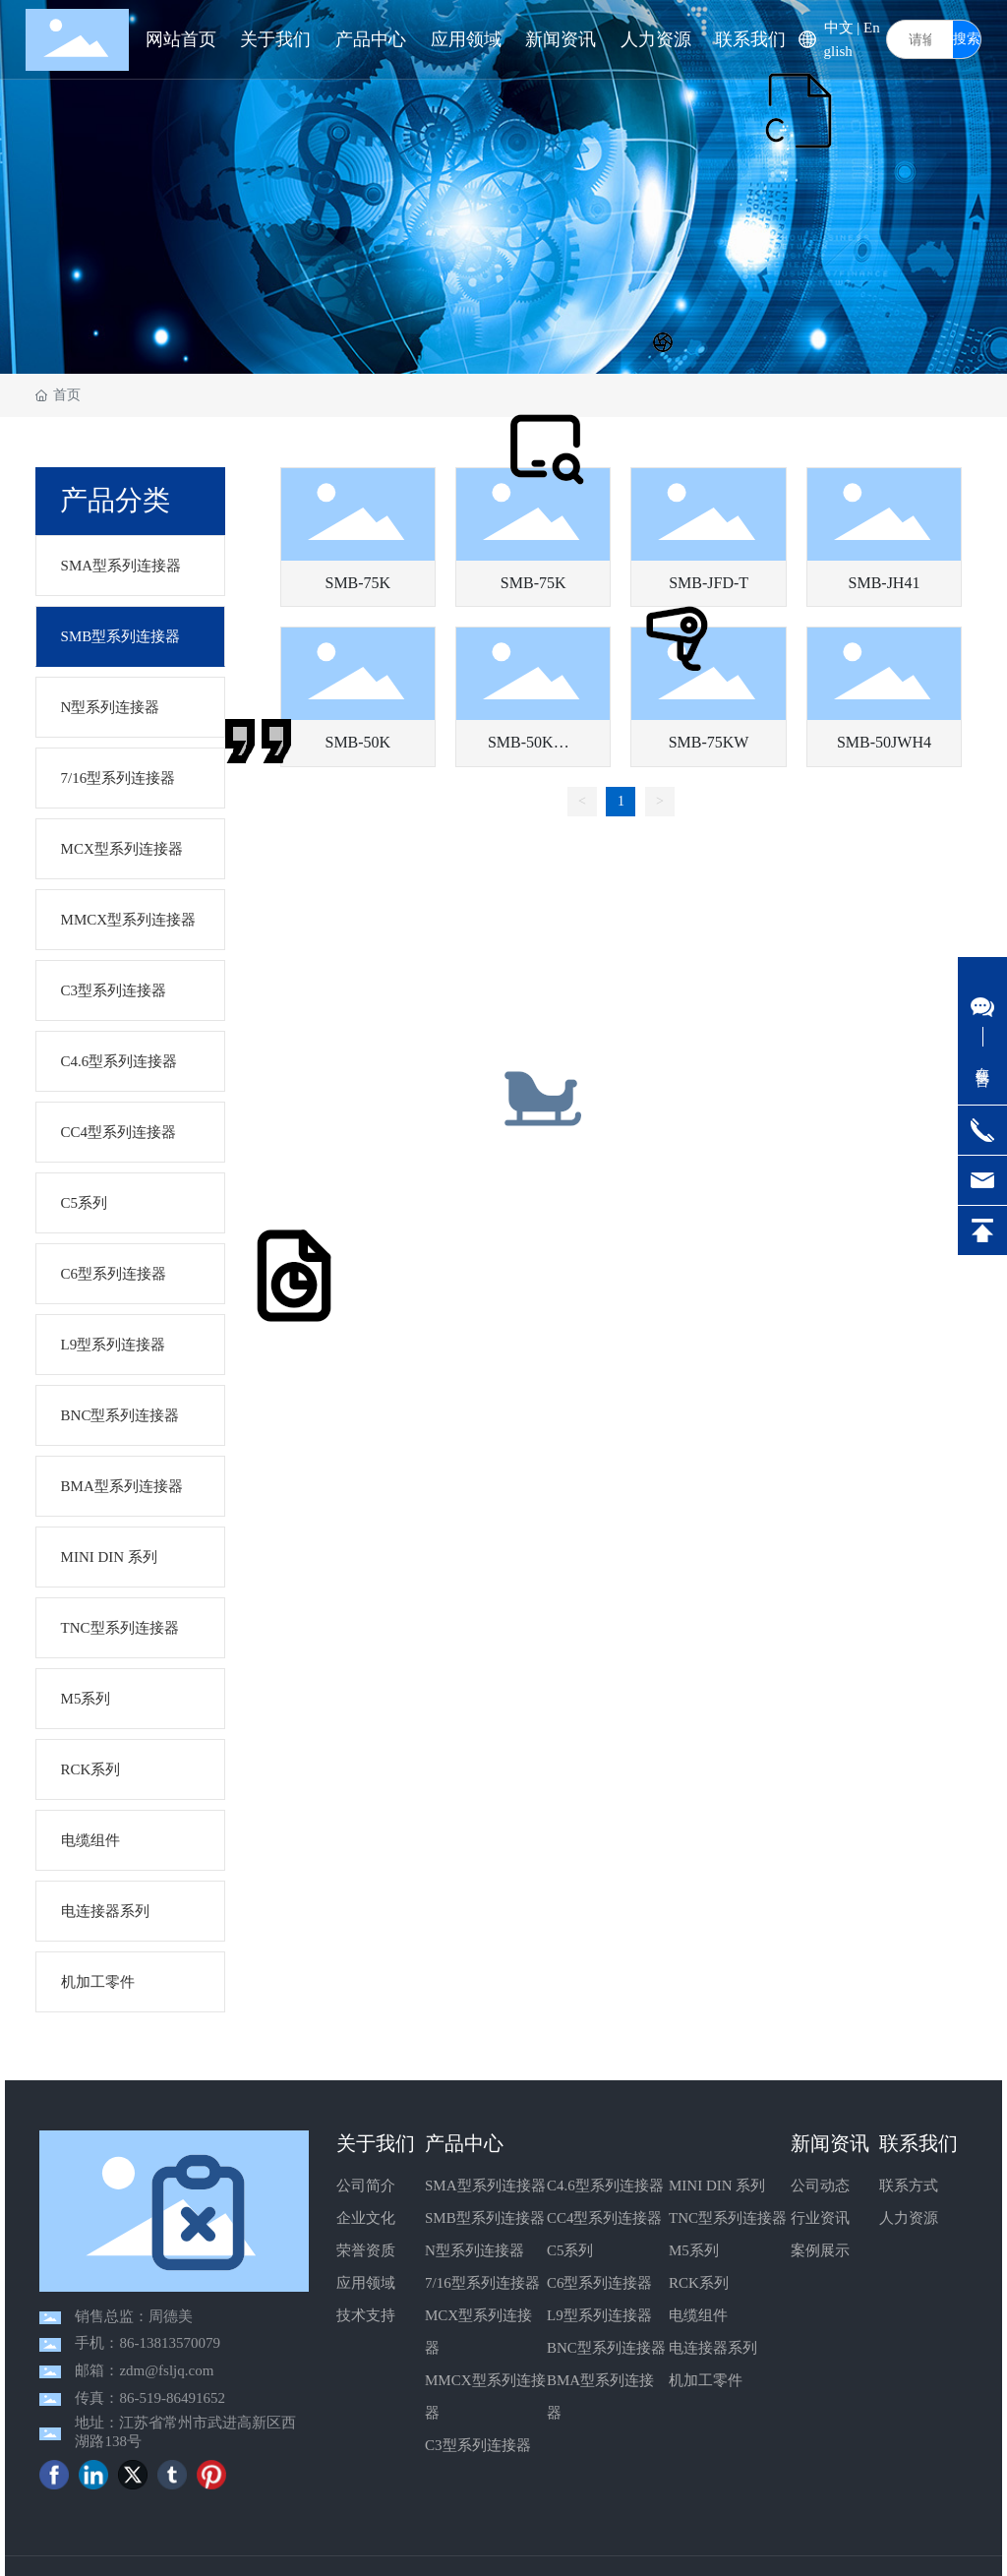 This screenshot has width=1007, height=2576. I want to click on clear clipboard contents, so click(198, 2212).